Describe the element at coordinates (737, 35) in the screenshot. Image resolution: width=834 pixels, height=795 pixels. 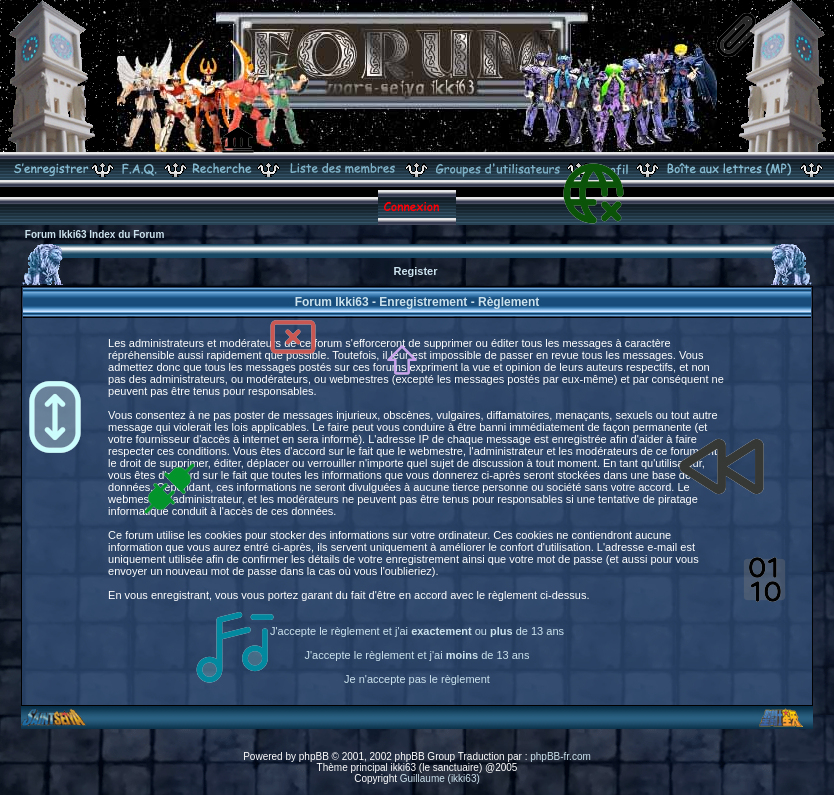
I see `attach a file to your message` at that location.